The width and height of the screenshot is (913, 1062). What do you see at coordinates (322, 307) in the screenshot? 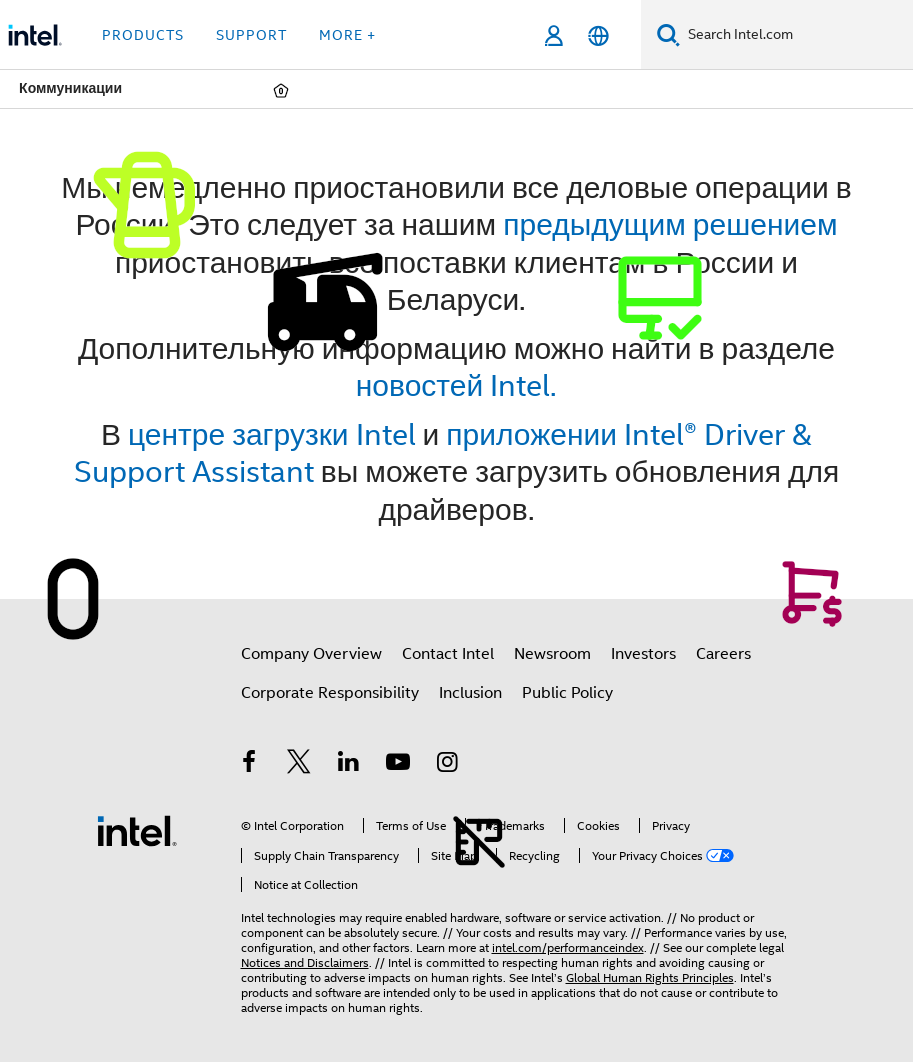
I see `request roadside assistance or towing` at bounding box center [322, 307].